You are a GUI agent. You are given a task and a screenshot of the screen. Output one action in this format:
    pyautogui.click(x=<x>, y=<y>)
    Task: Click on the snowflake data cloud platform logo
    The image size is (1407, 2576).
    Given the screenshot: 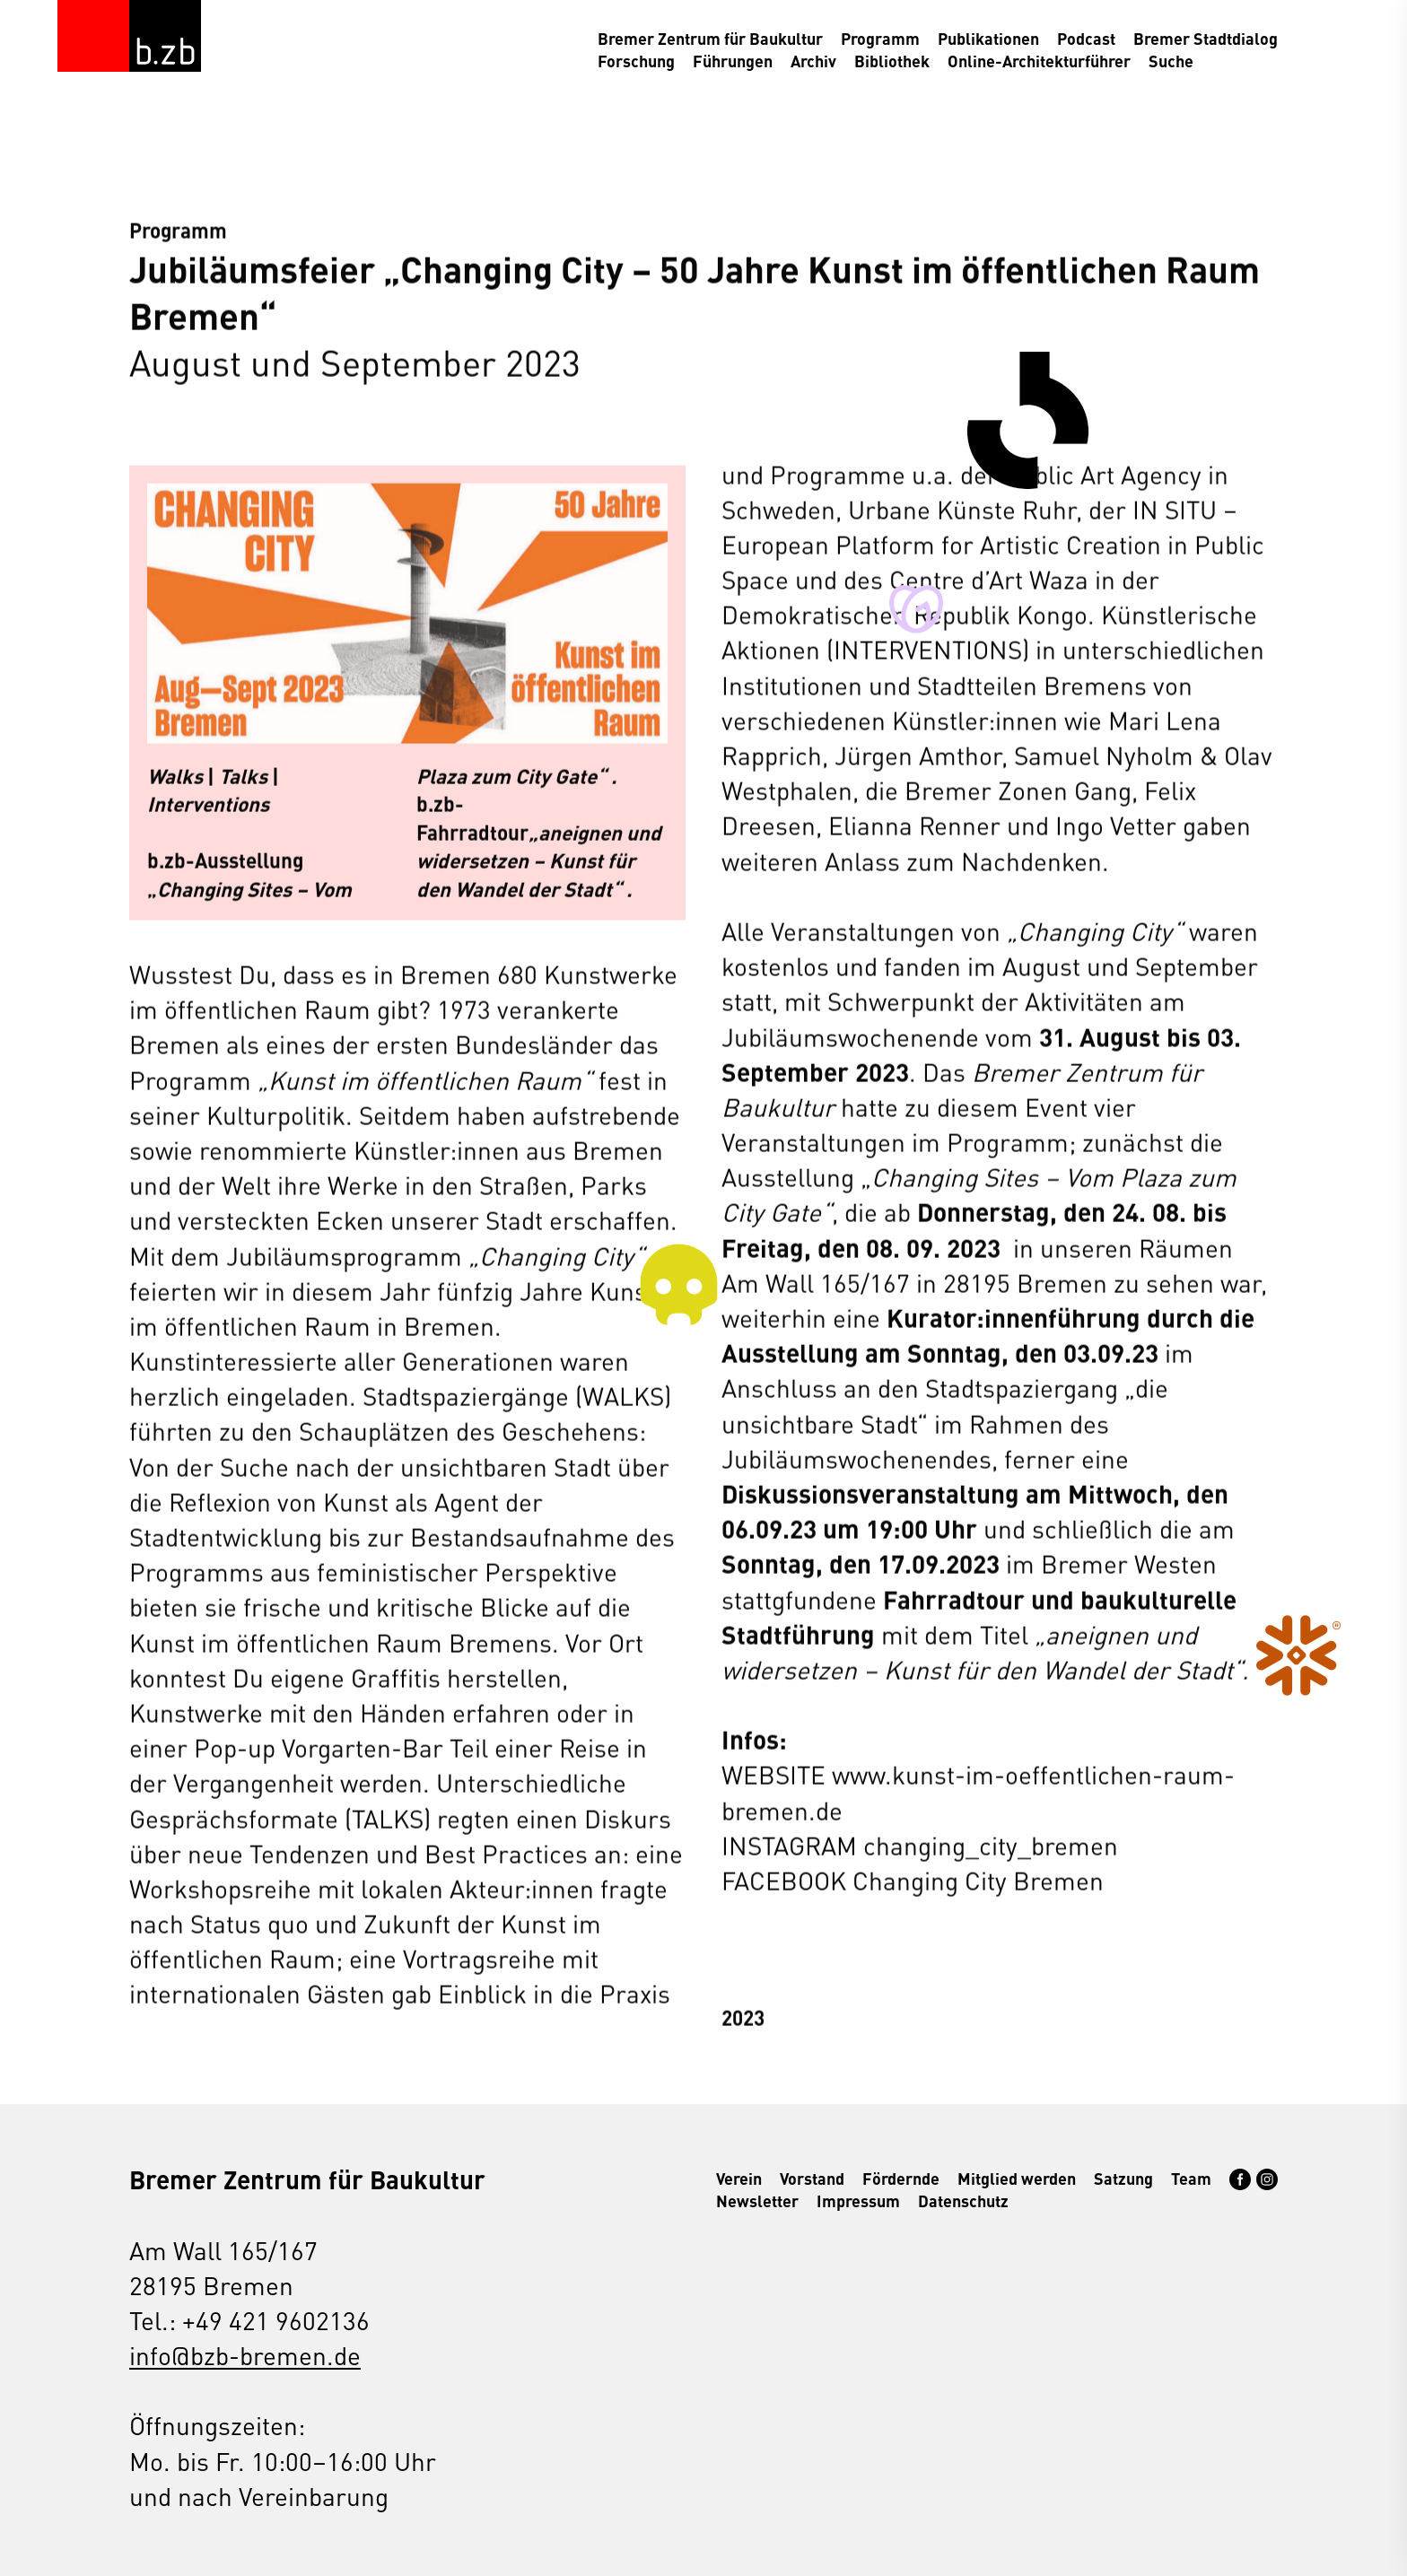 What is the action you would take?
    pyautogui.click(x=1298, y=1655)
    